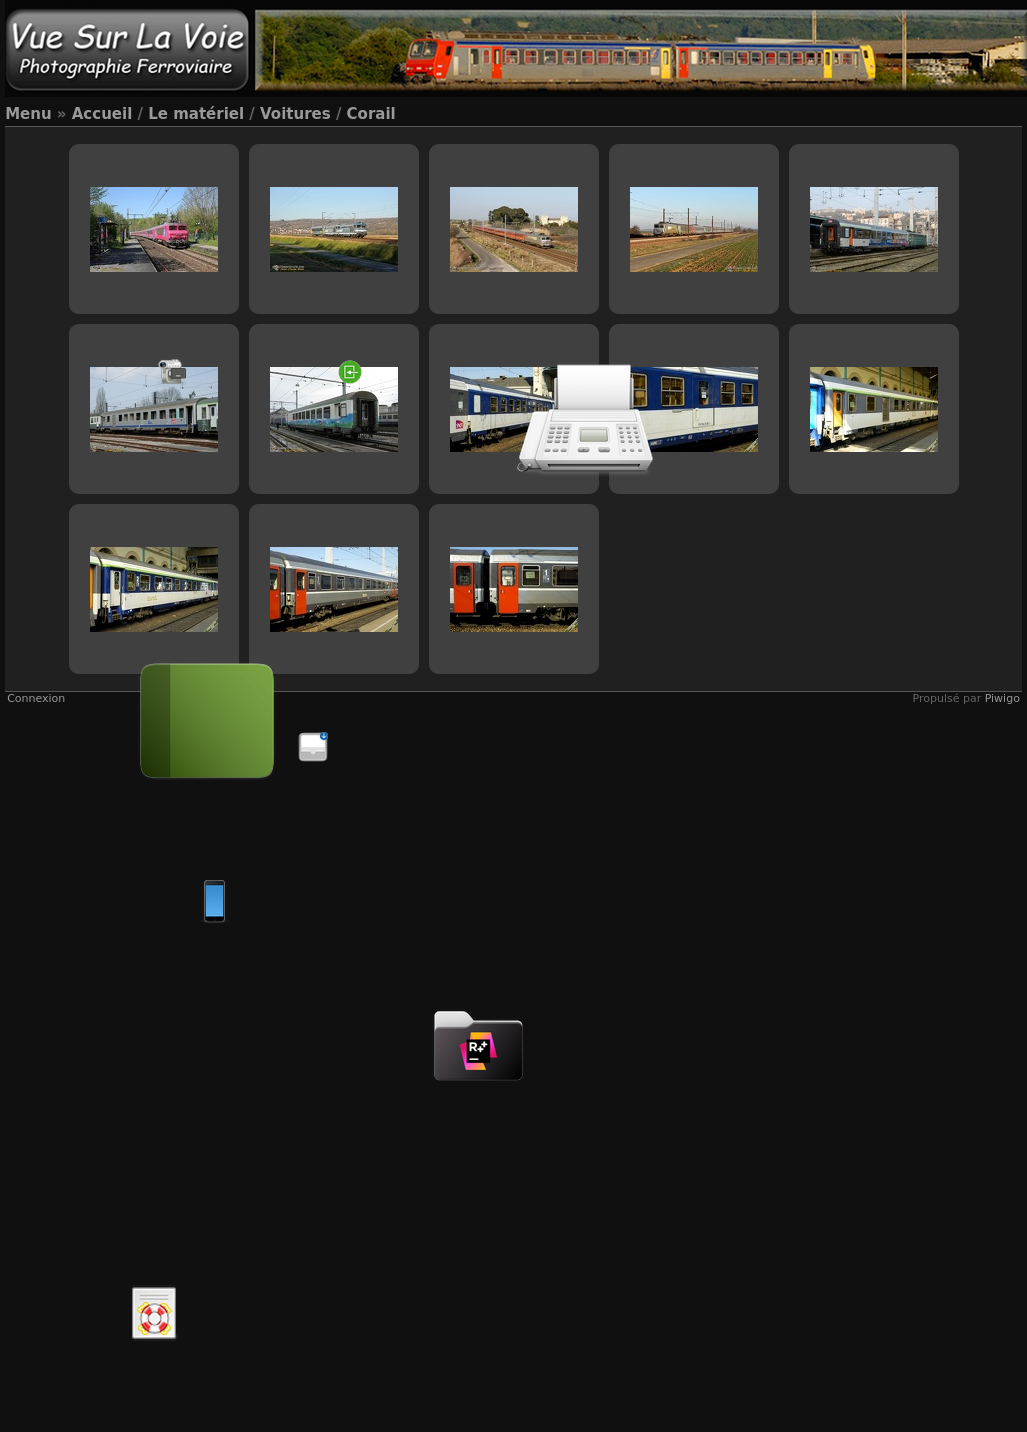 Image resolution: width=1027 pixels, height=1432 pixels. What do you see at coordinates (585, 421) in the screenshot?
I see `send or receive a fax` at bounding box center [585, 421].